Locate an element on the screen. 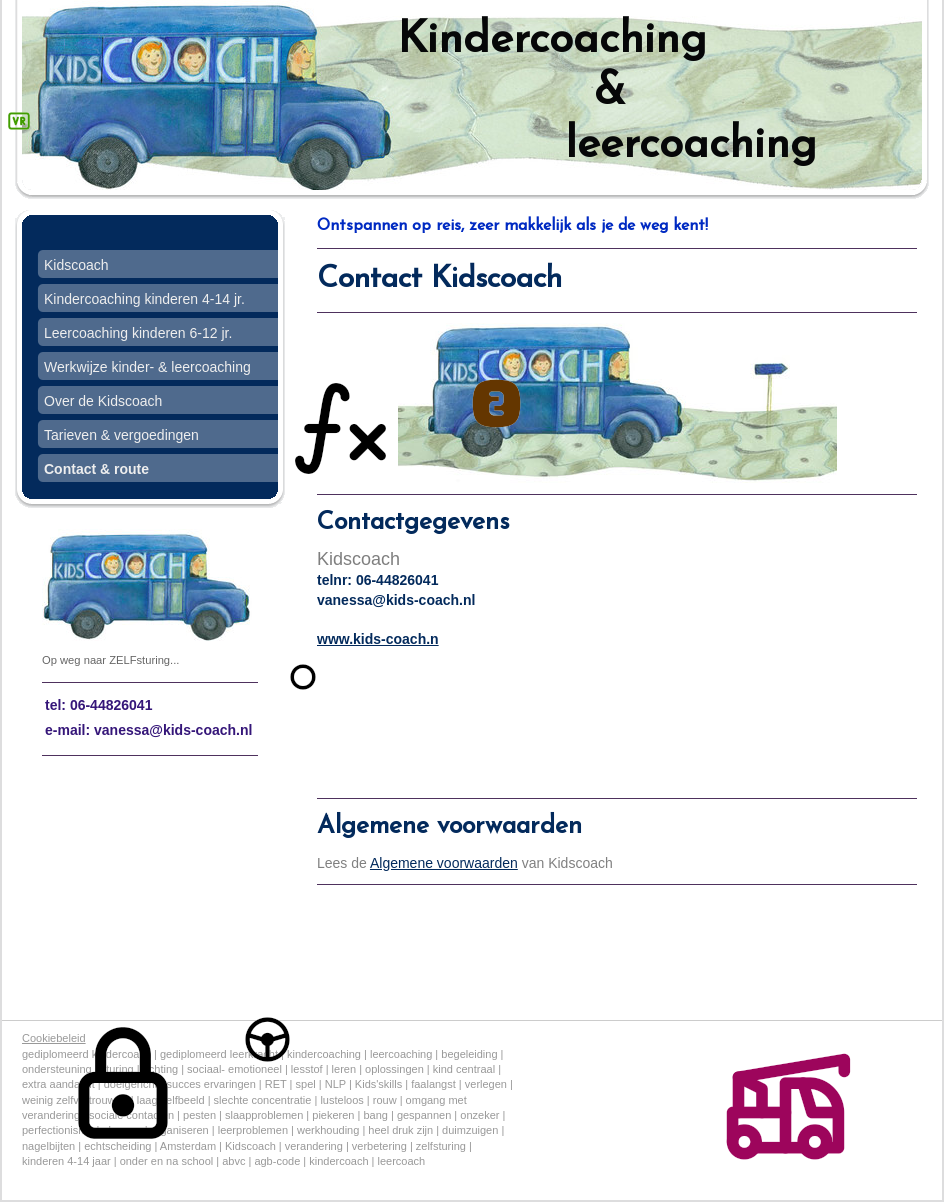 The image size is (944, 1202). access virtual reality mode or features is located at coordinates (19, 121).